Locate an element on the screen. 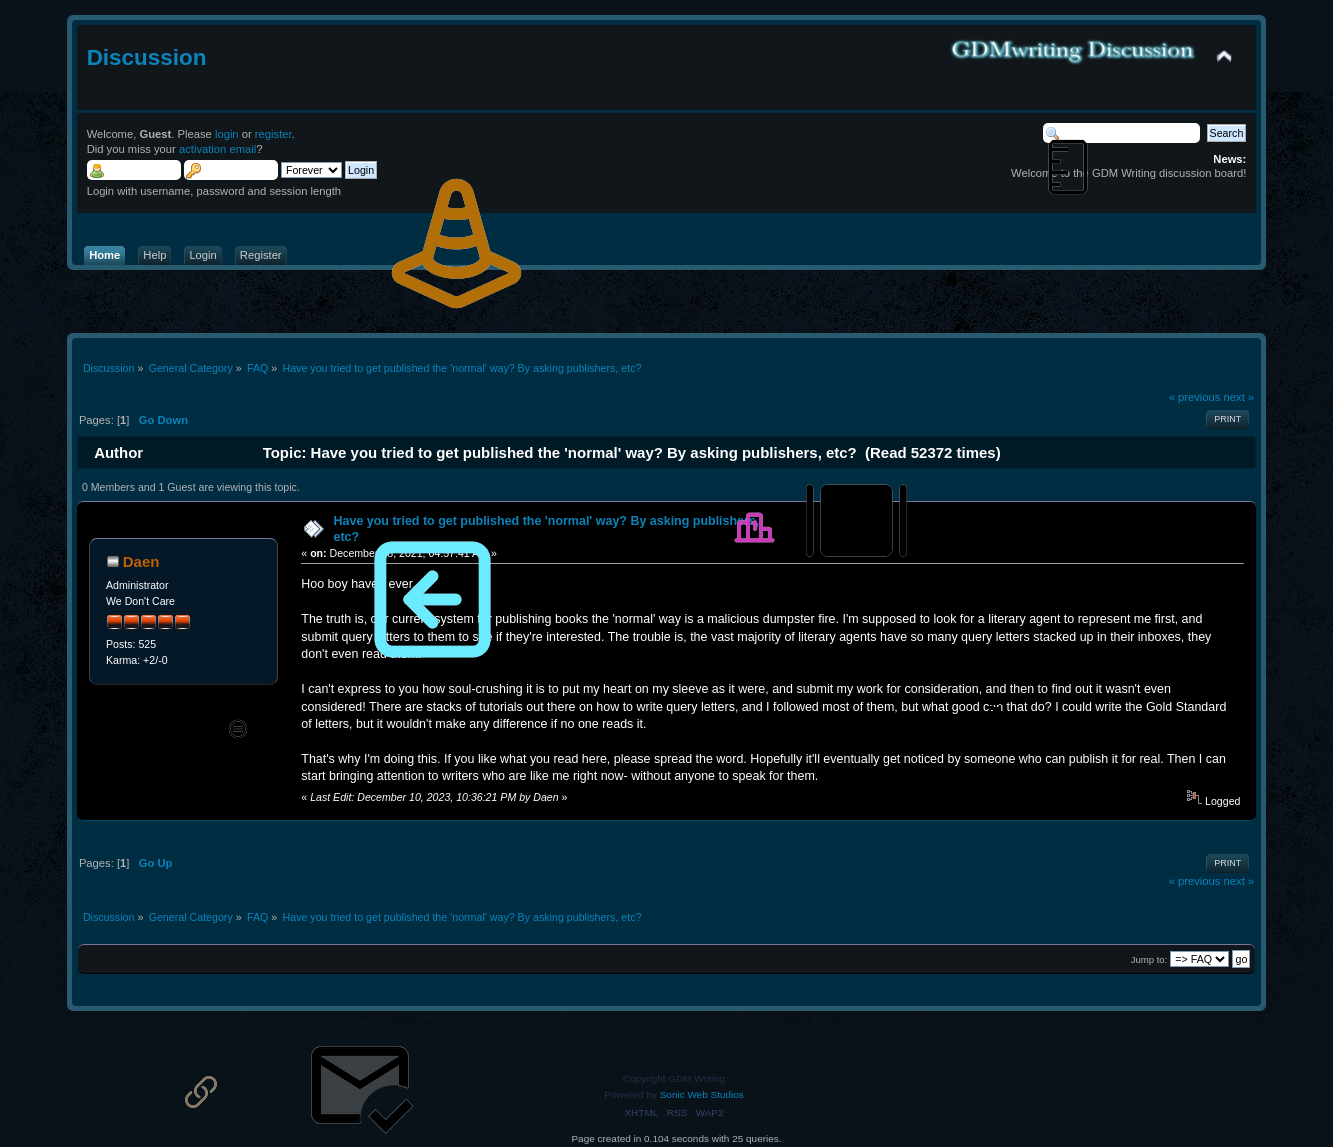  mark email as read is located at coordinates (360, 1085).